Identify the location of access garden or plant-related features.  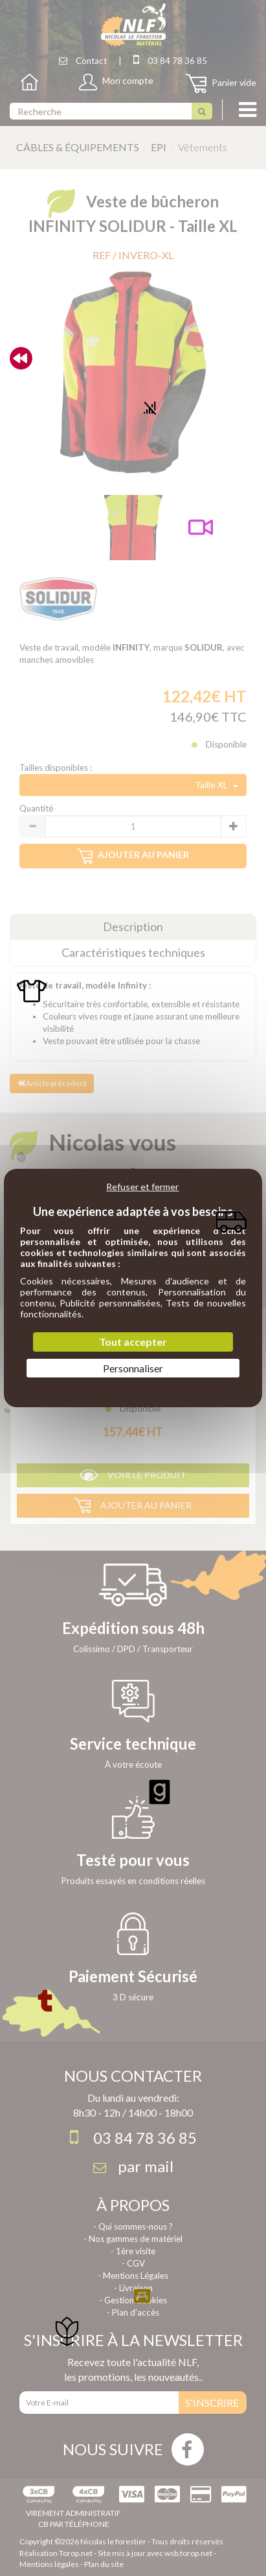
(67, 2331).